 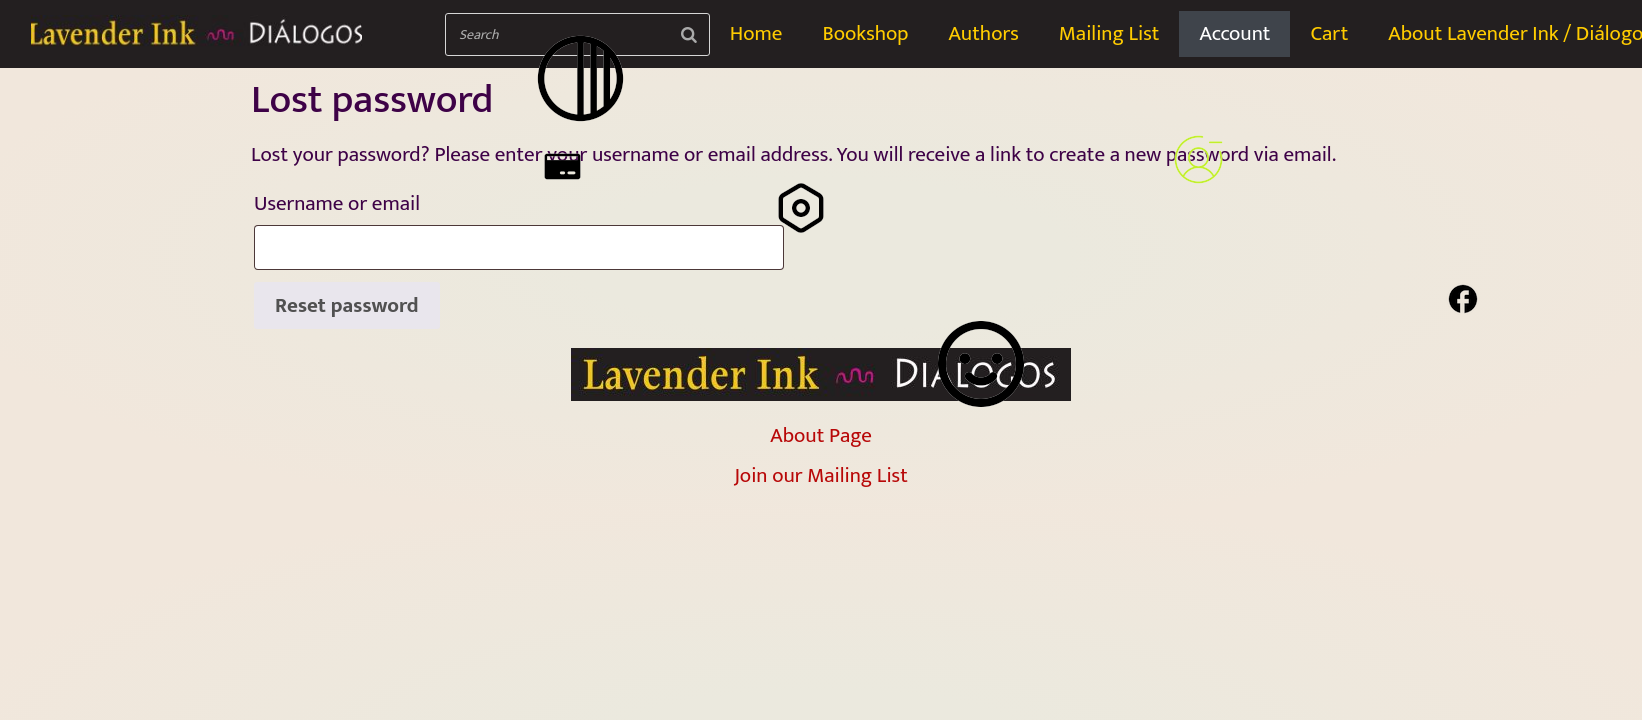 I want to click on open facebook app, so click(x=1463, y=299).